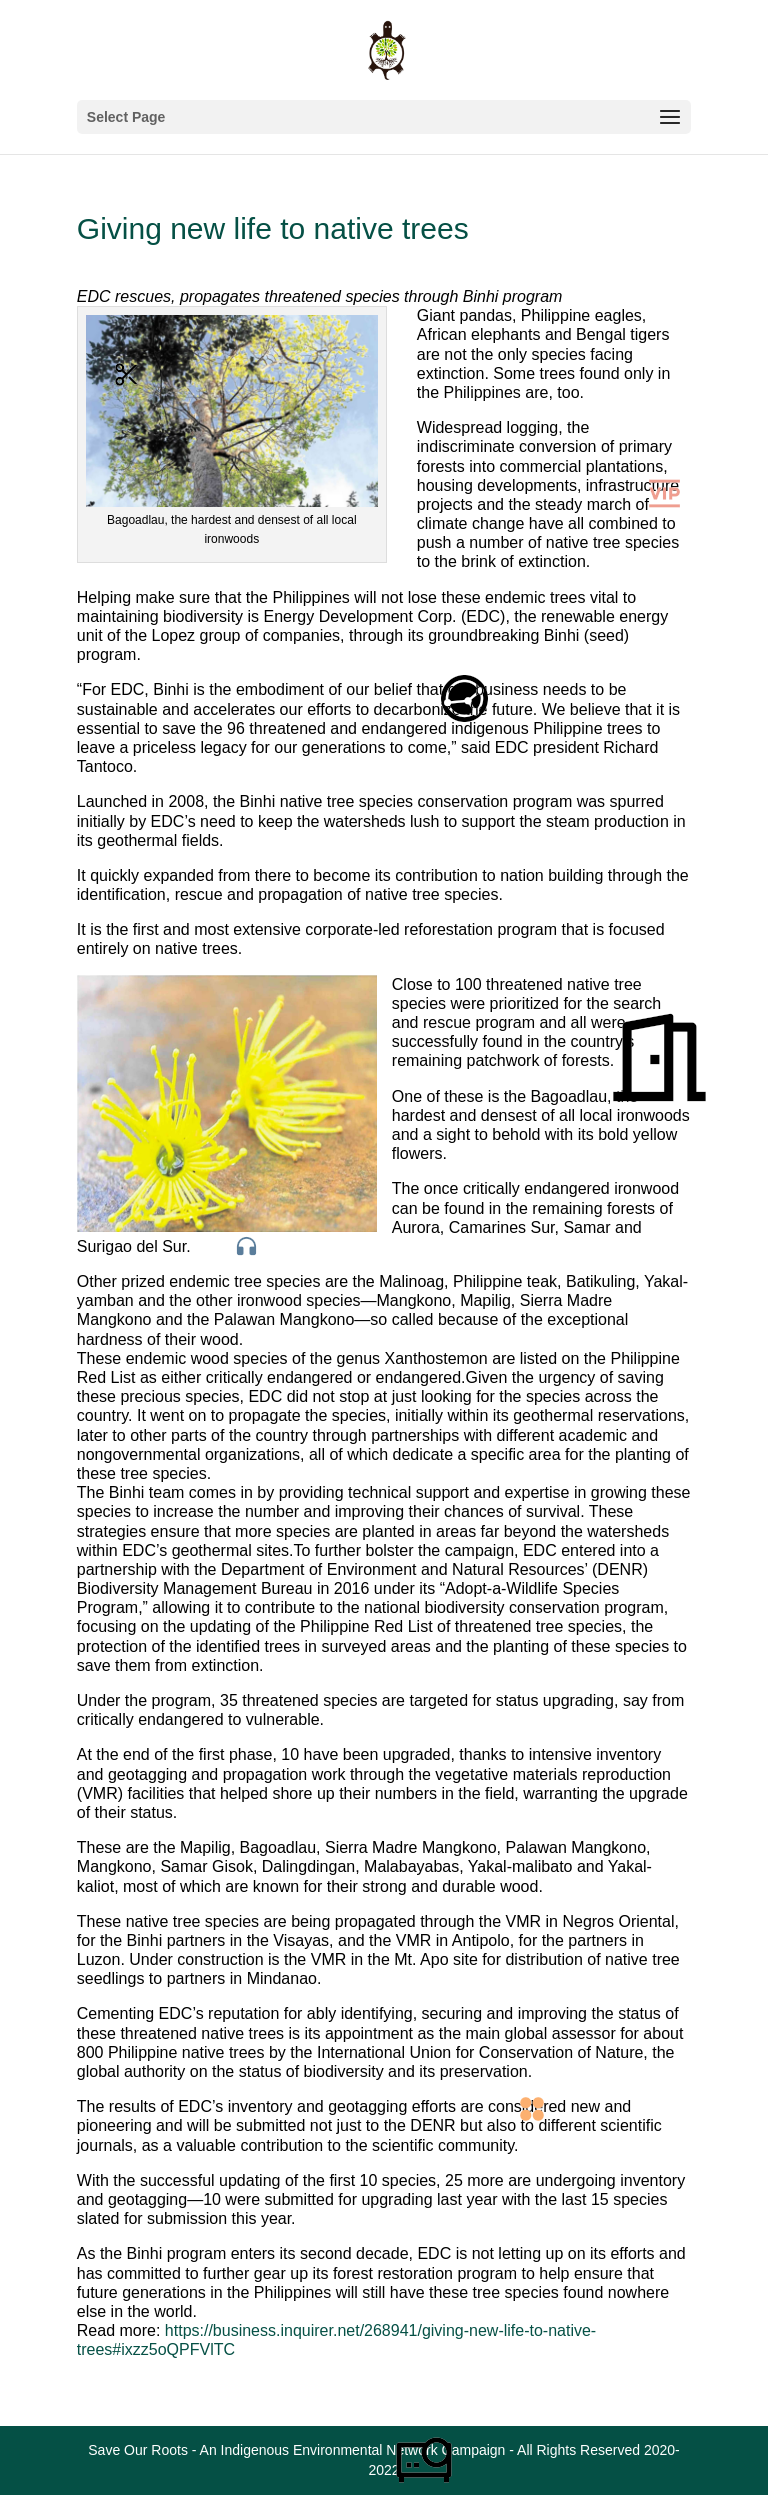 Image resolution: width=768 pixels, height=2495 pixels. What do you see at coordinates (659, 1059) in the screenshot?
I see `log out or exit the application` at bounding box center [659, 1059].